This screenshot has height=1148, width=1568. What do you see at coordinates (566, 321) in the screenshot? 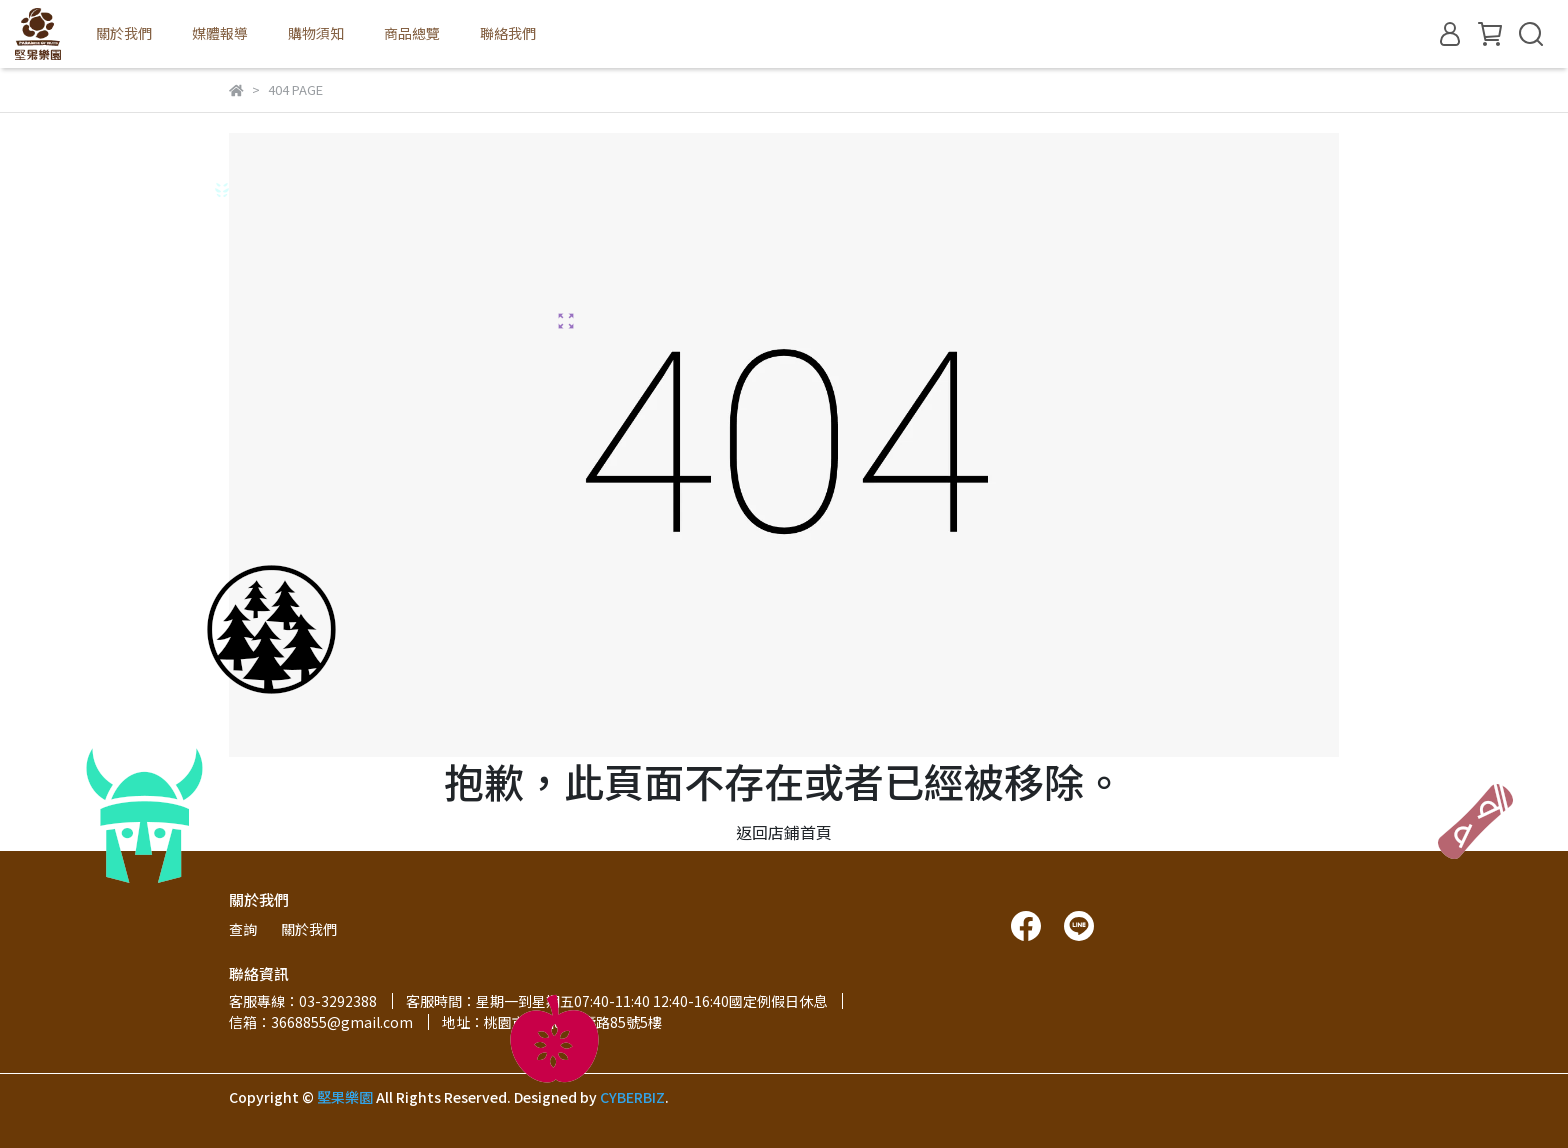
I see `expand content to fullscreen` at bounding box center [566, 321].